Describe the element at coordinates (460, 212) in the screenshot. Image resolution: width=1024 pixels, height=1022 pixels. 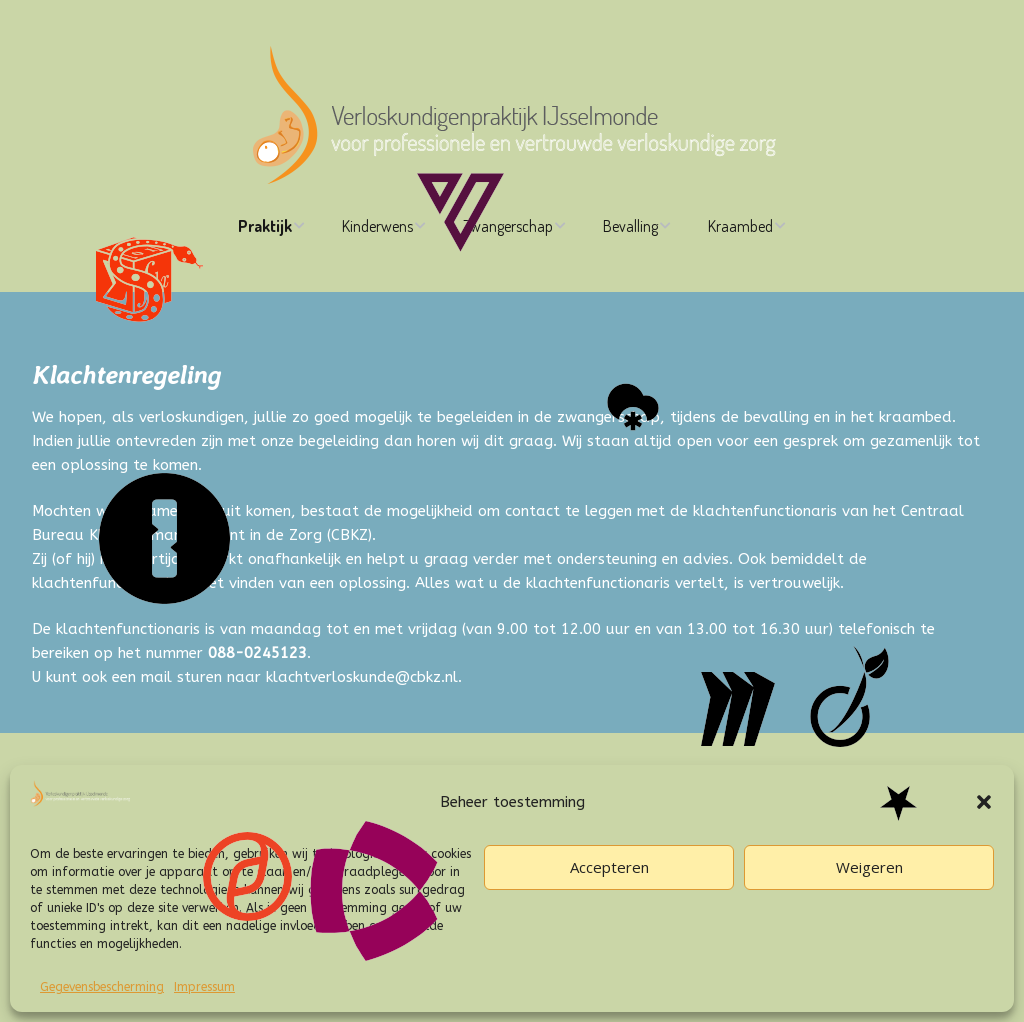
I see `vuetify framework logo` at that location.